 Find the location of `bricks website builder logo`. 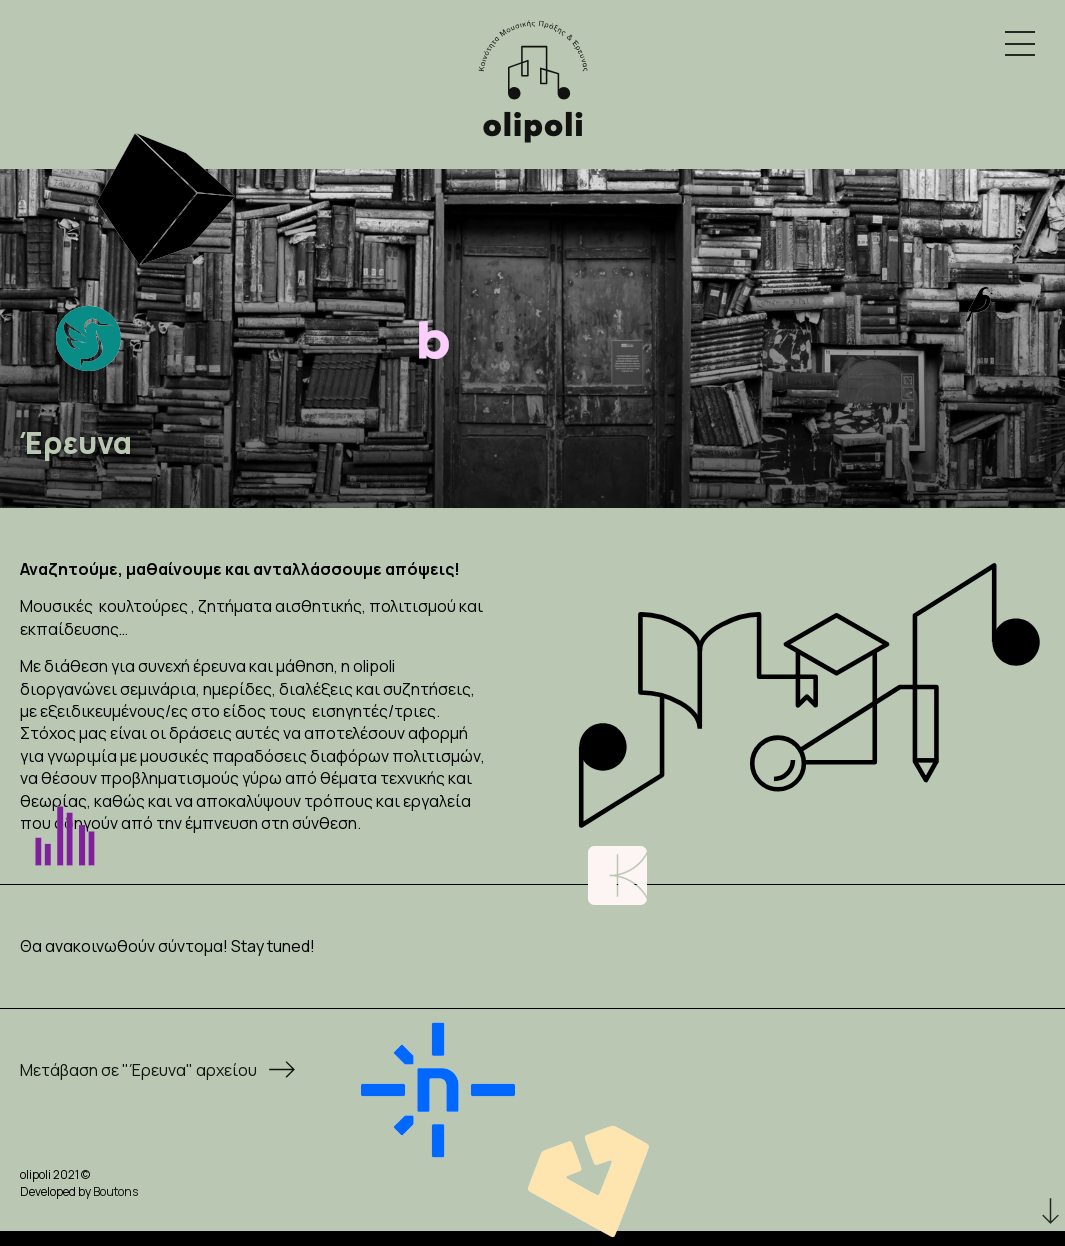

bricks website builder logo is located at coordinates (434, 340).